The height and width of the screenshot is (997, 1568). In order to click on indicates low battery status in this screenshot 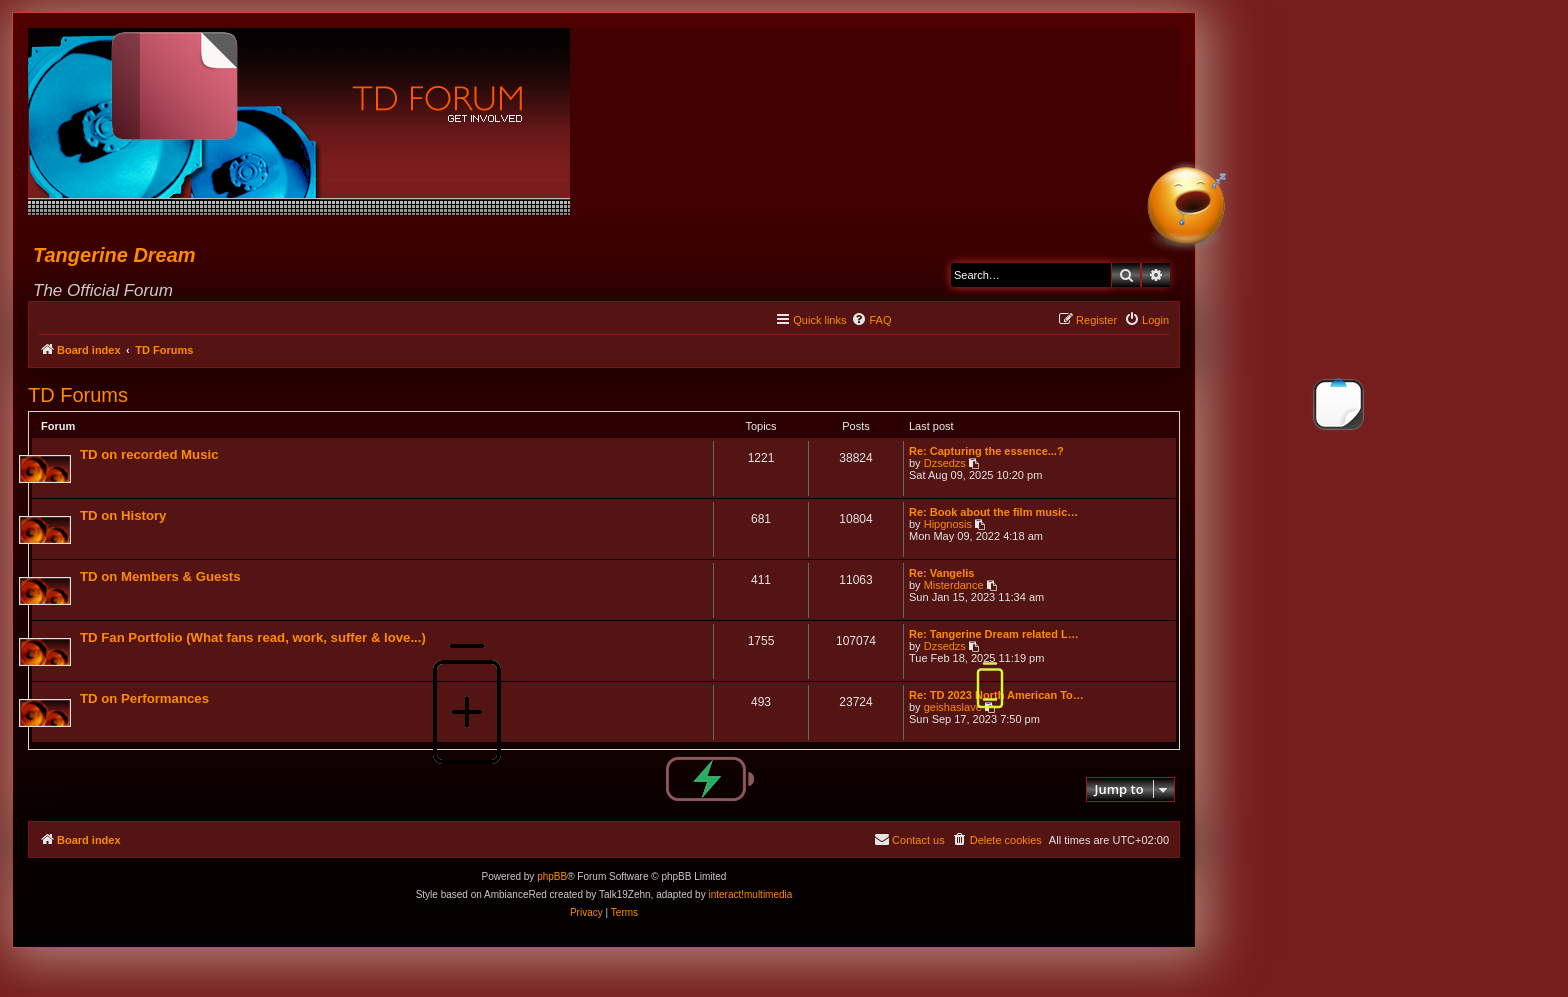, I will do `click(990, 686)`.